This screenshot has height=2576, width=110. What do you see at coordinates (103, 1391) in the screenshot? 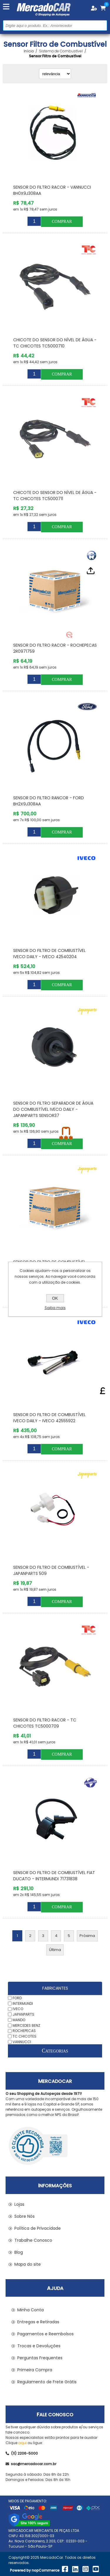
I see `indicates british pound currency` at bounding box center [103, 1391].